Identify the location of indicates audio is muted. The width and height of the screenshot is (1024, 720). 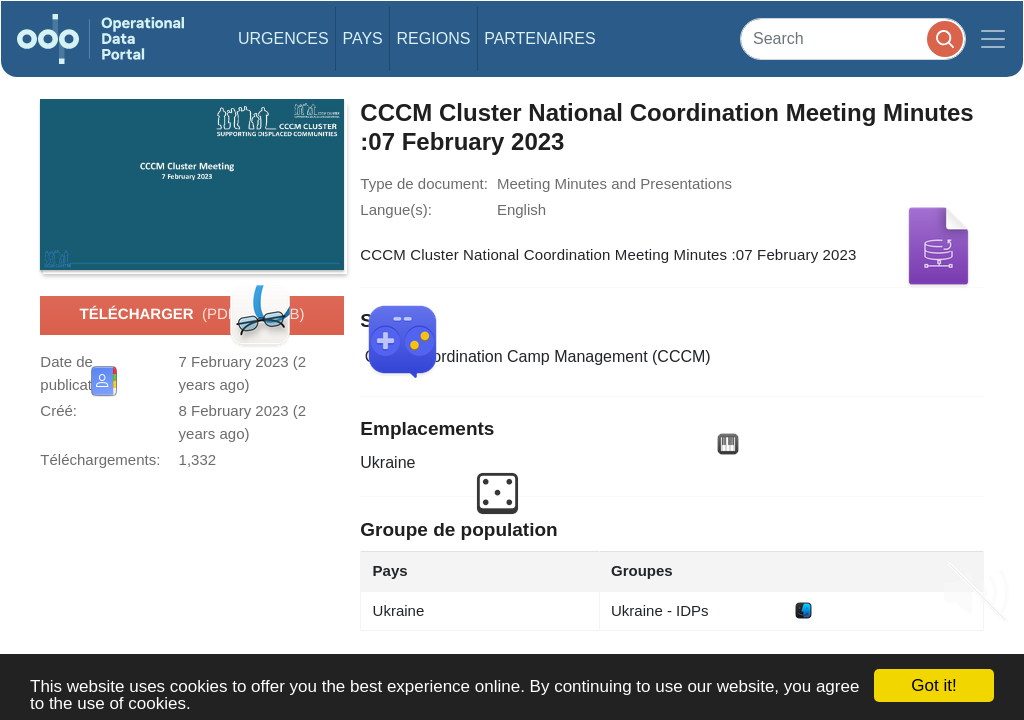
(976, 592).